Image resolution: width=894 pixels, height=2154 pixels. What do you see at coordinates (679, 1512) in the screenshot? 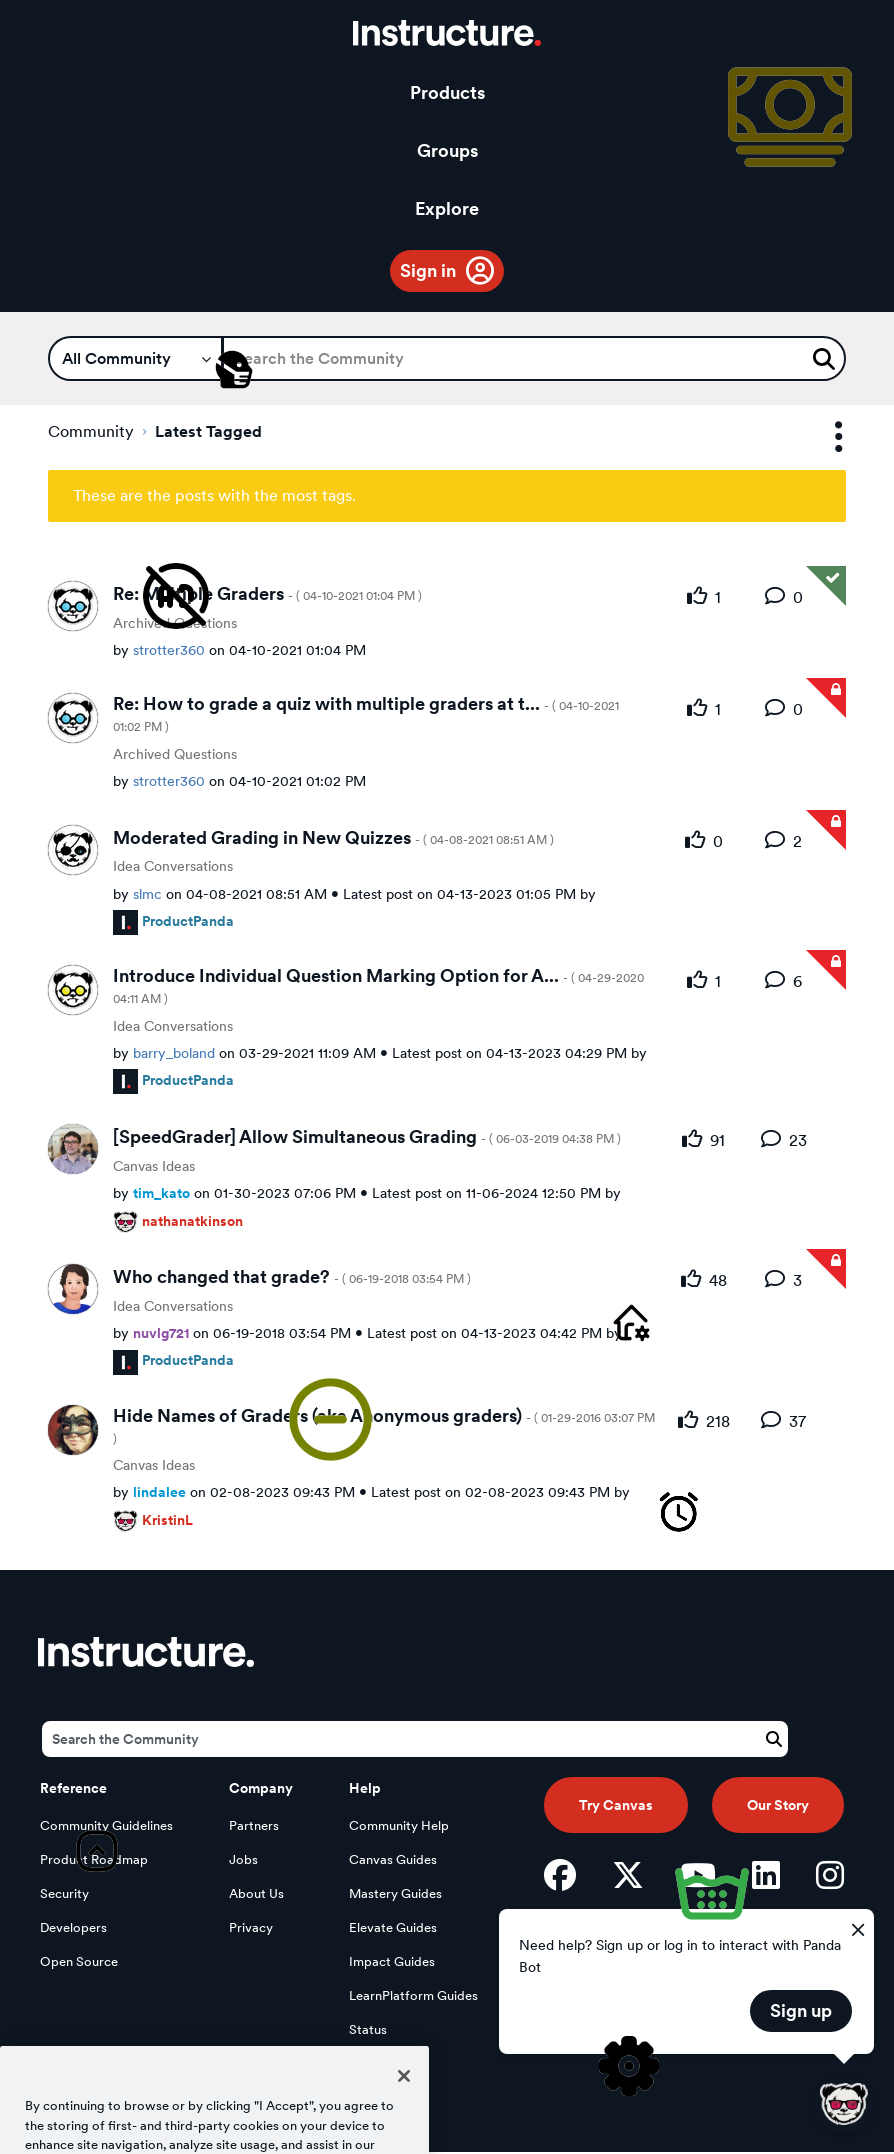
I see `access your alarms` at bounding box center [679, 1512].